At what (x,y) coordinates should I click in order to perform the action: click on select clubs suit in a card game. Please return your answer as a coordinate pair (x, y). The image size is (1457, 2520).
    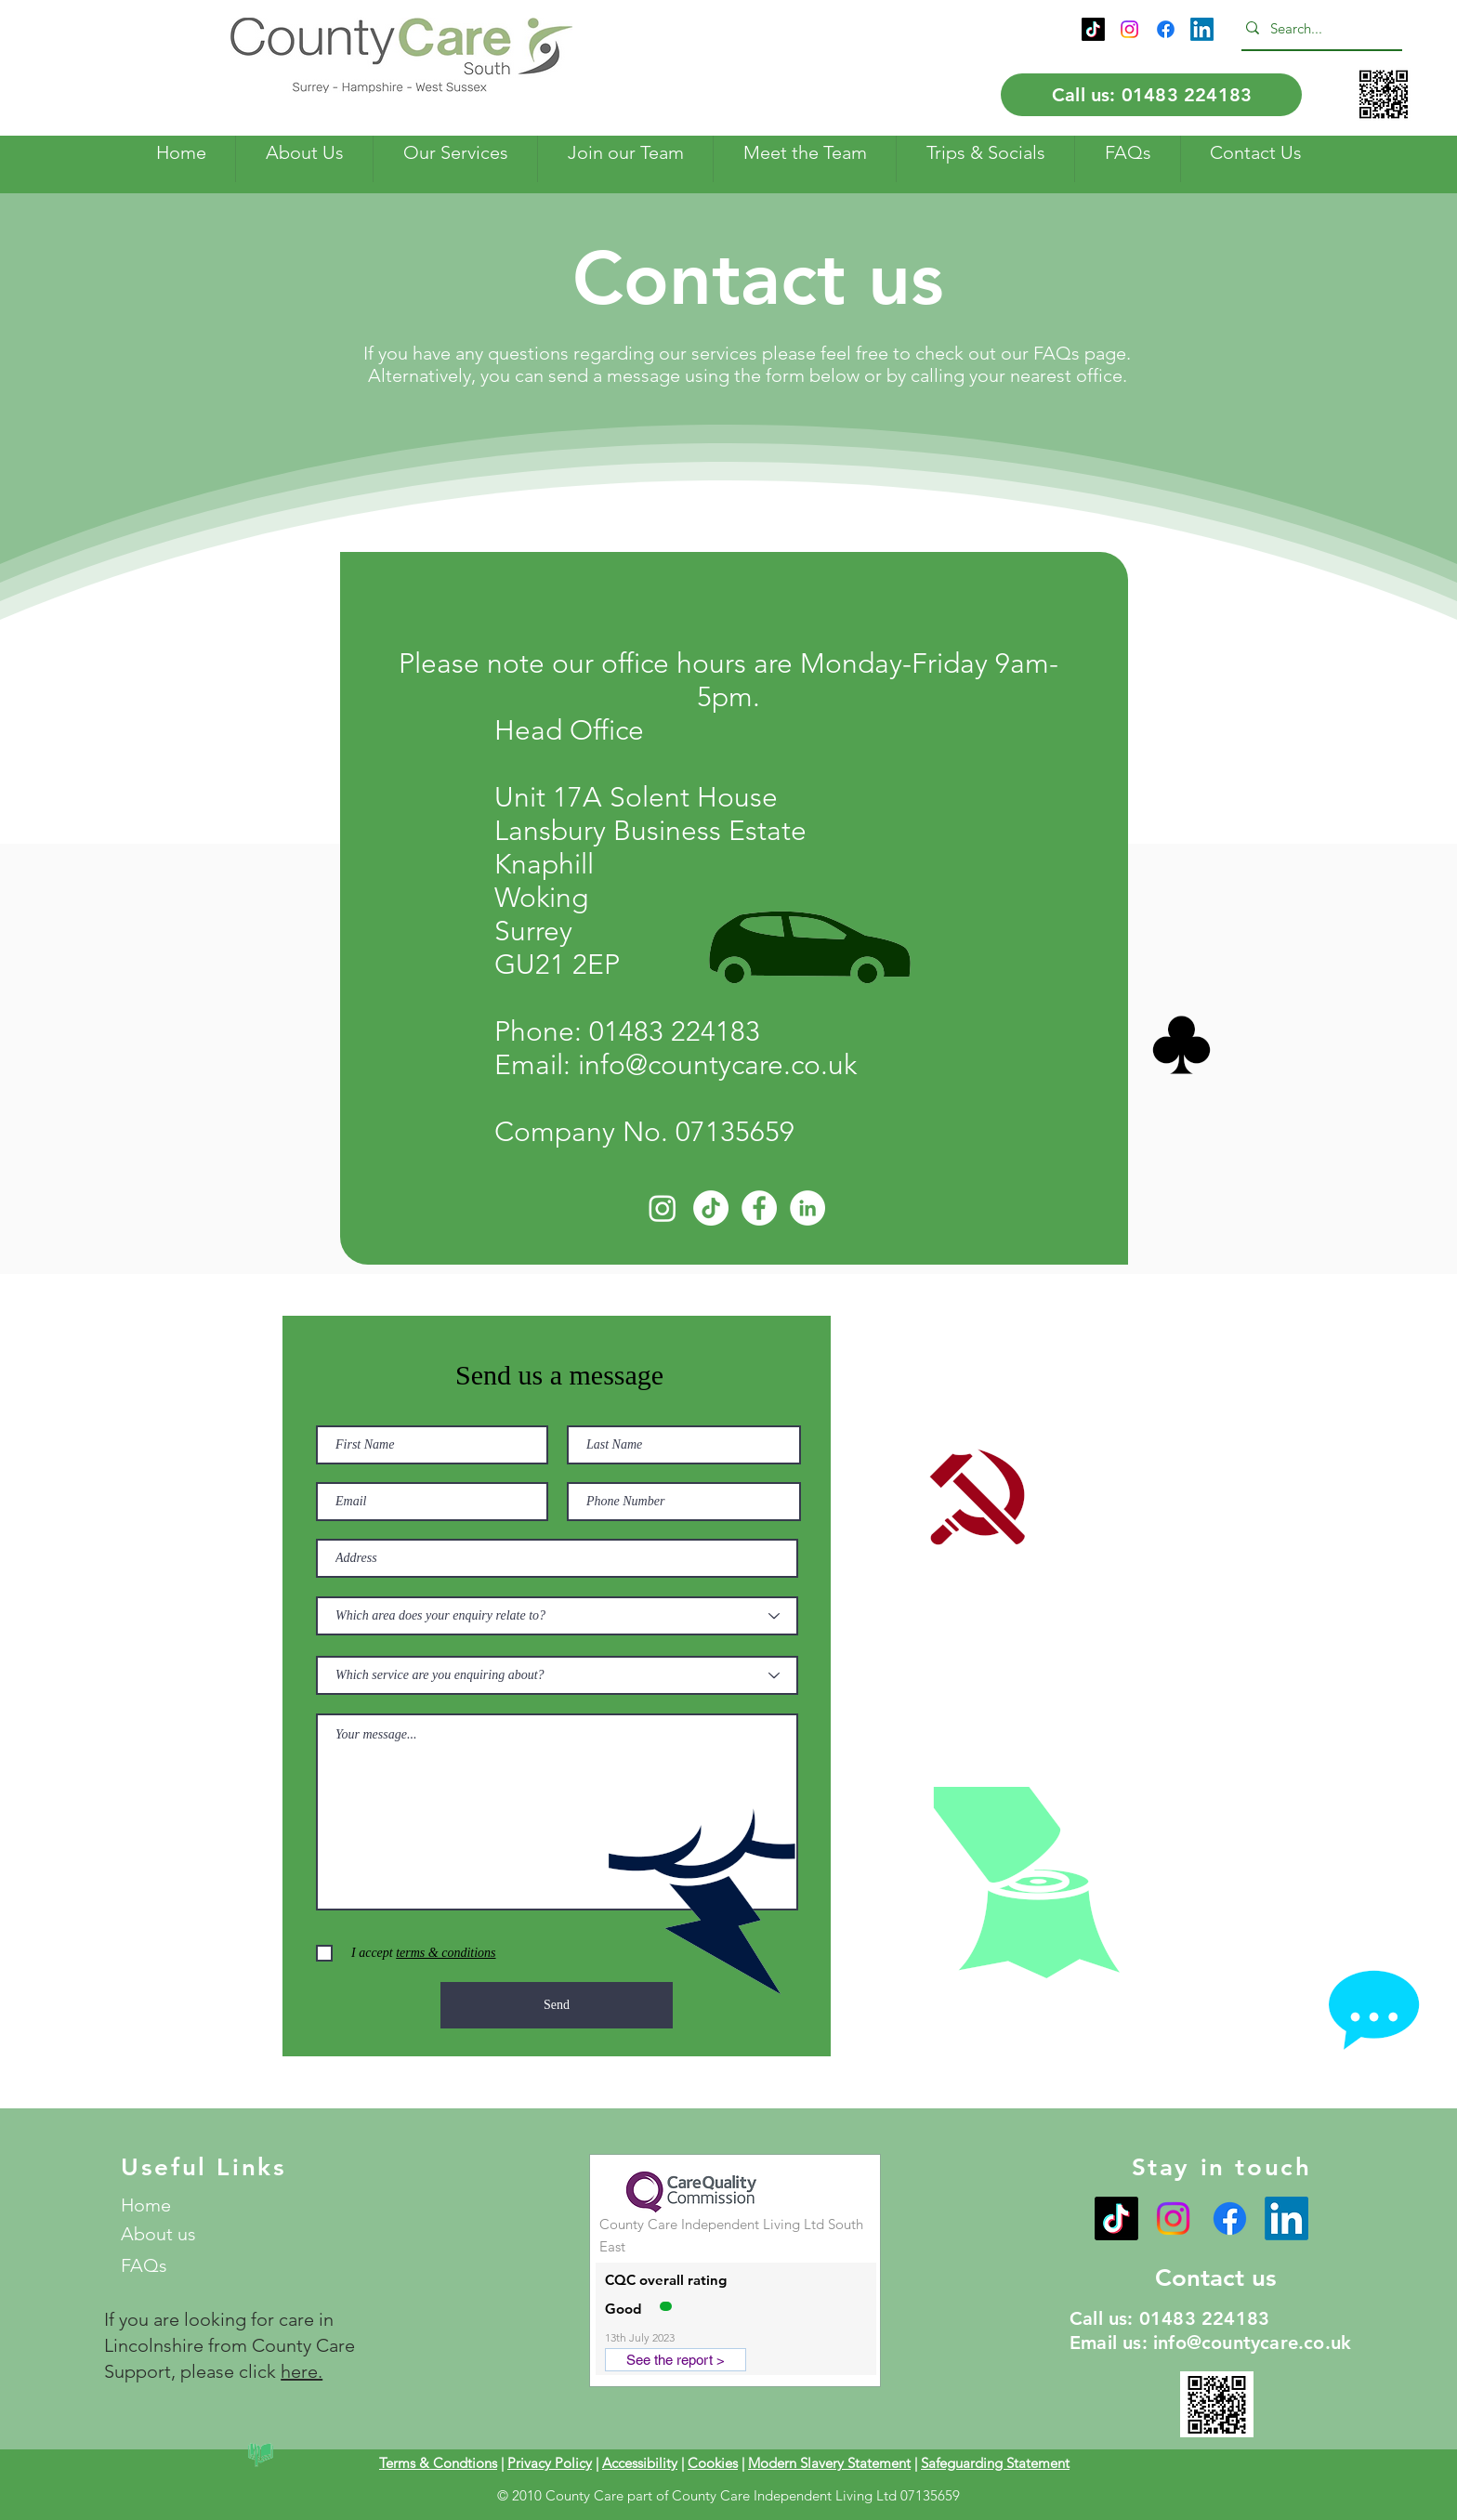
    Looking at the image, I should click on (1181, 1044).